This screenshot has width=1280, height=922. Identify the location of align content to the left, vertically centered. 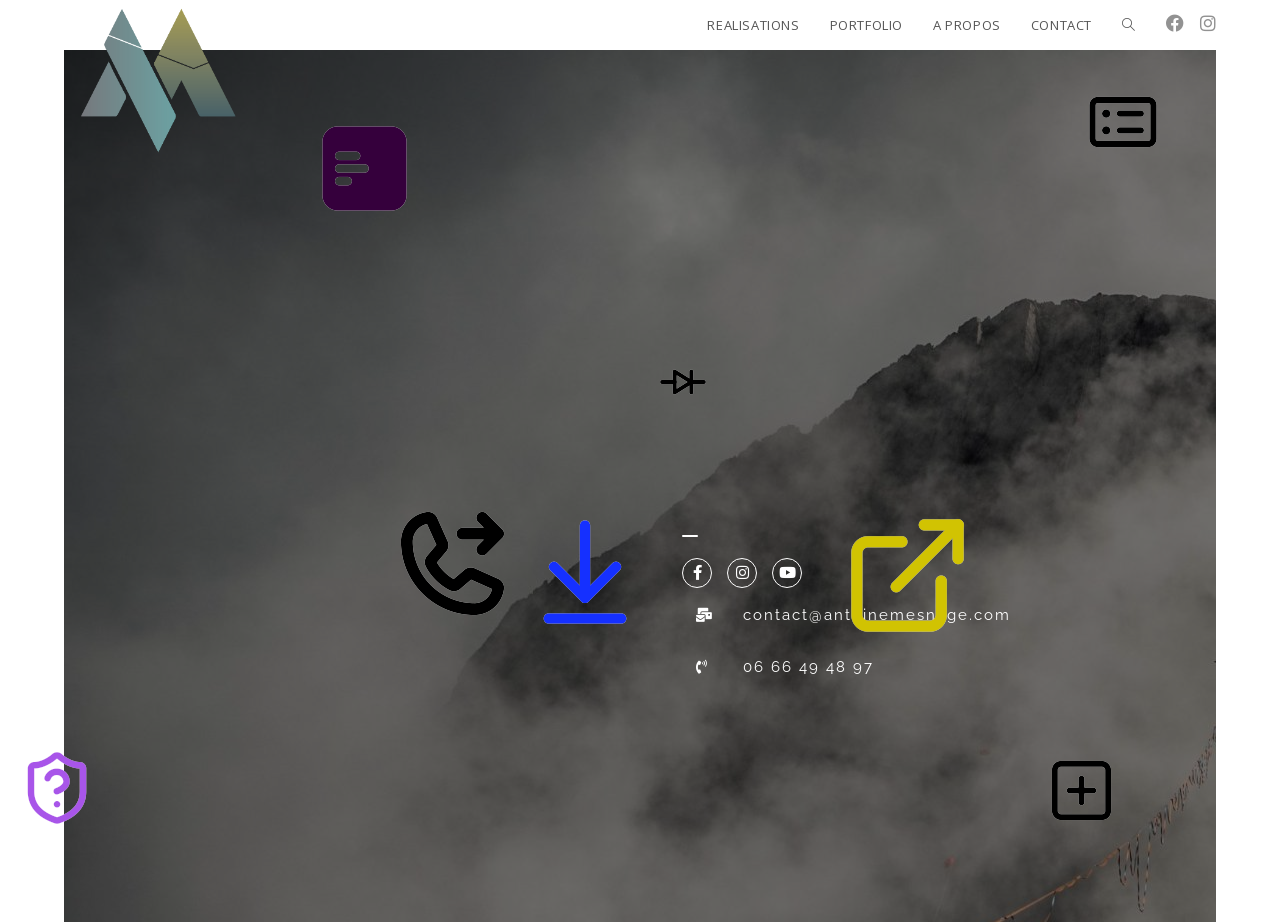
(364, 168).